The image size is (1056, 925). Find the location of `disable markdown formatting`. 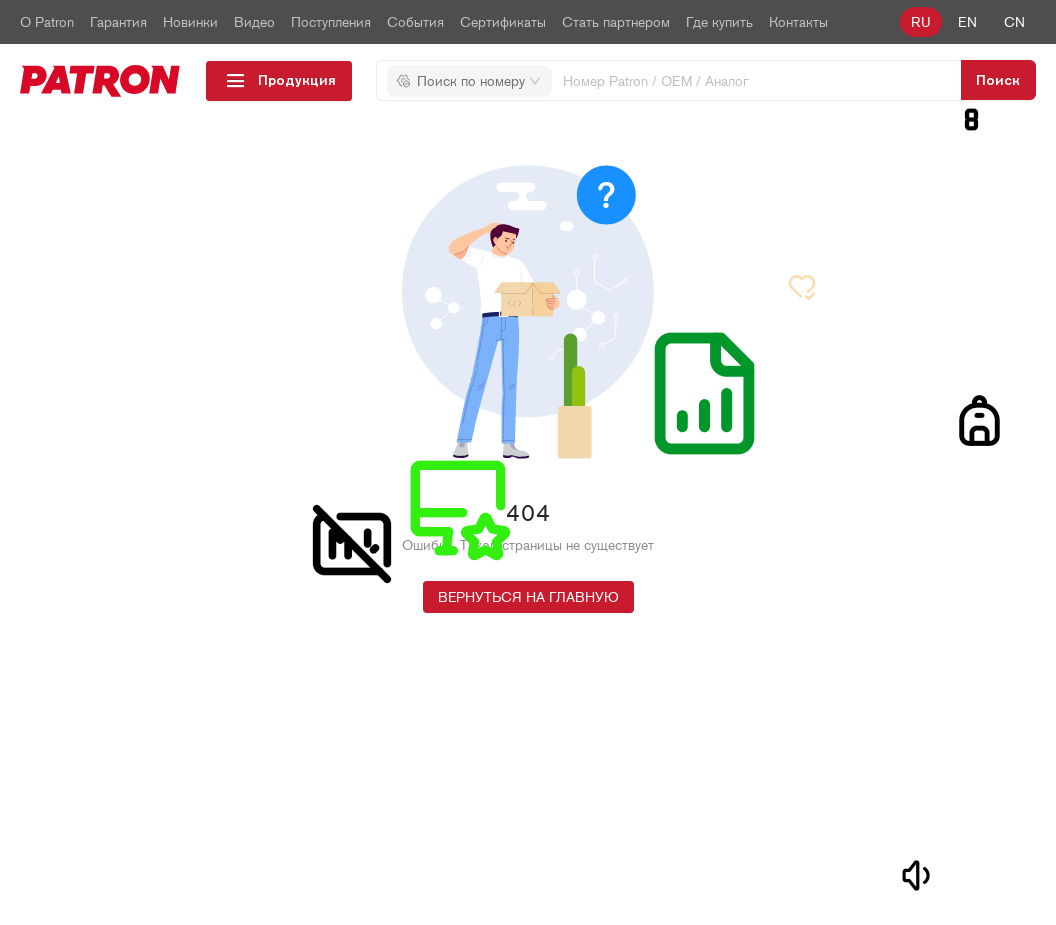

disable markdown formatting is located at coordinates (352, 544).